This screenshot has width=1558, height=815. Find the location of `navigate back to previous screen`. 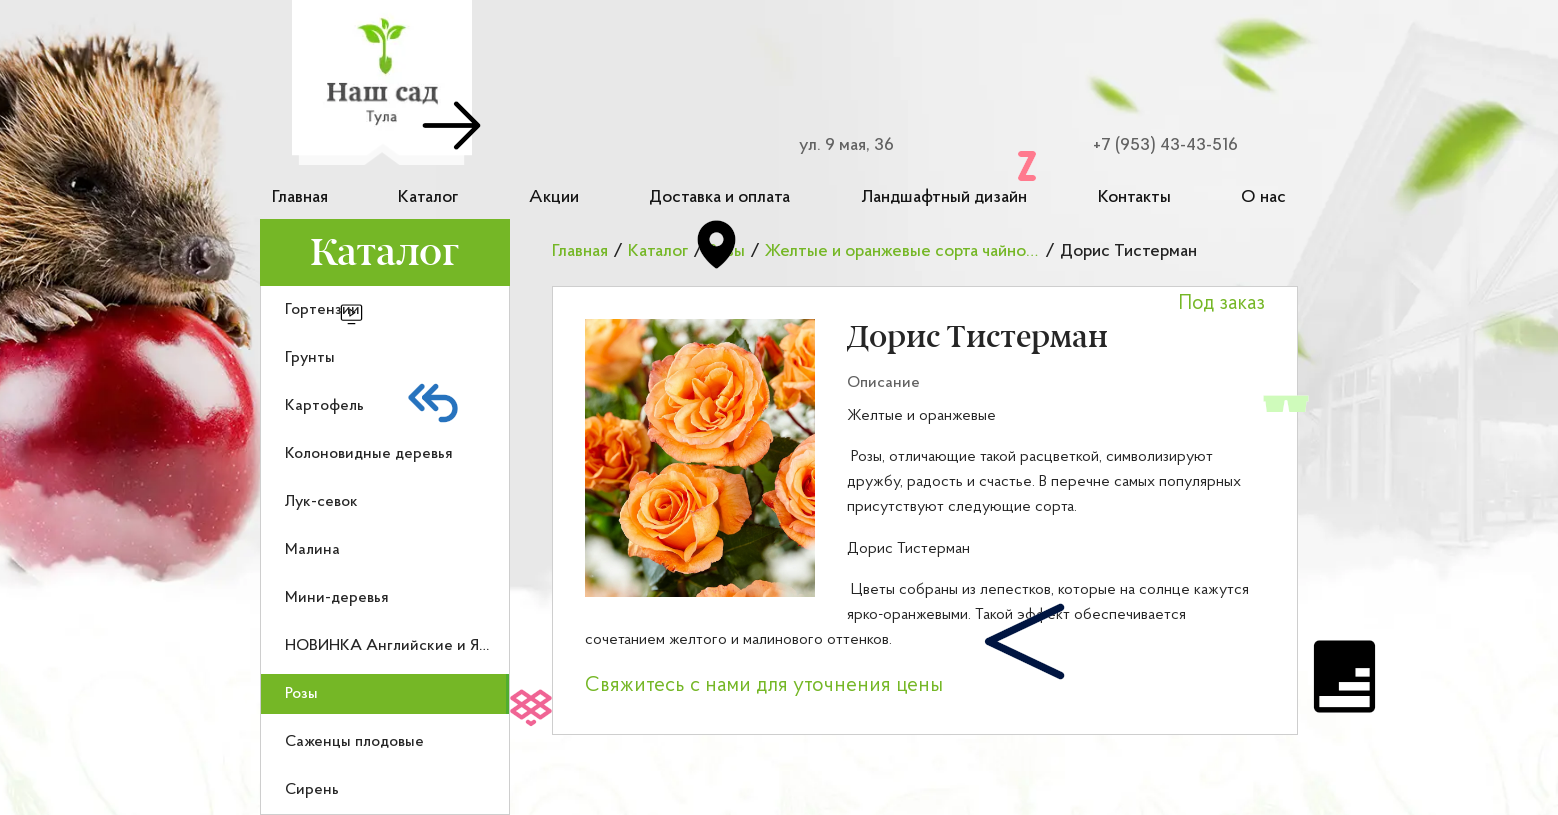

navigate back to previous screen is located at coordinates (1026, 641).